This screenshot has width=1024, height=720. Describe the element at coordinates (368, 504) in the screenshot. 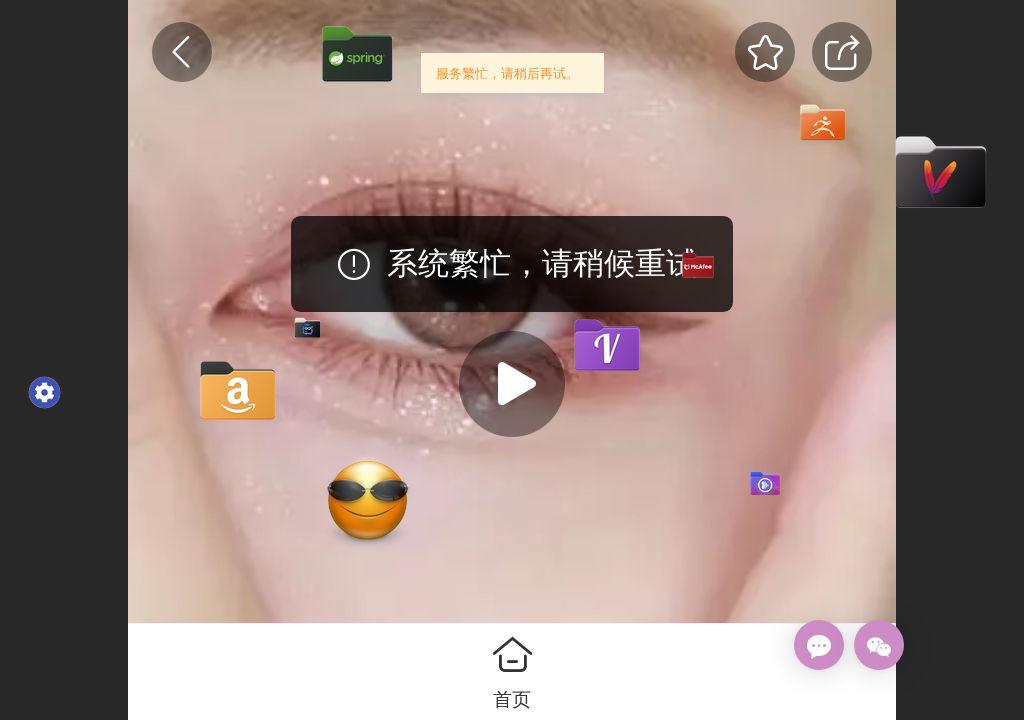

I see `indicates a "cool" or confident mood in messaging` at that location.